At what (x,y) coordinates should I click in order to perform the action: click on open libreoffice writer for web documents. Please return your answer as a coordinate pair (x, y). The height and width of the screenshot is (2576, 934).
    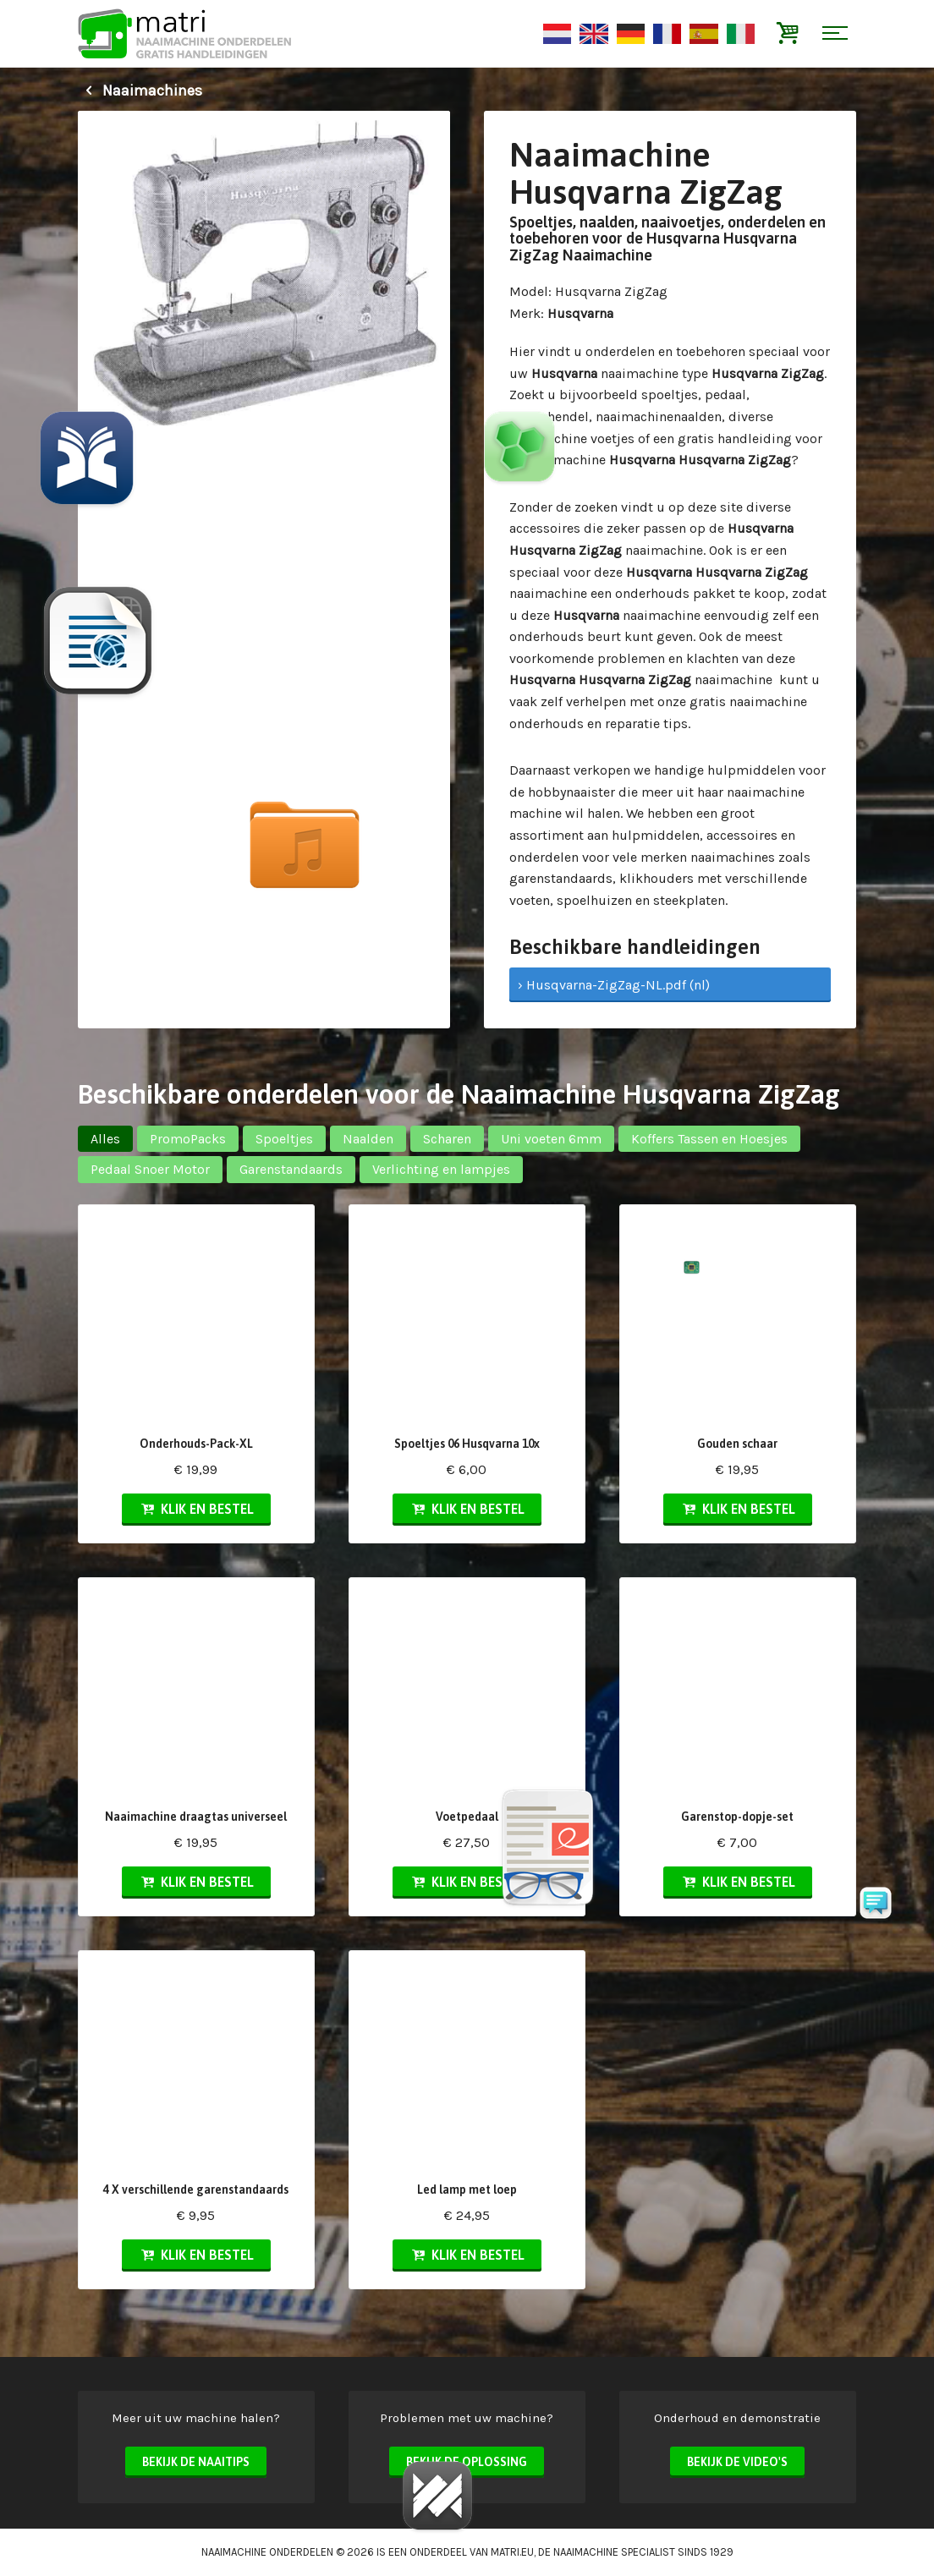
    Looking at the image, I should click on (97, 640).